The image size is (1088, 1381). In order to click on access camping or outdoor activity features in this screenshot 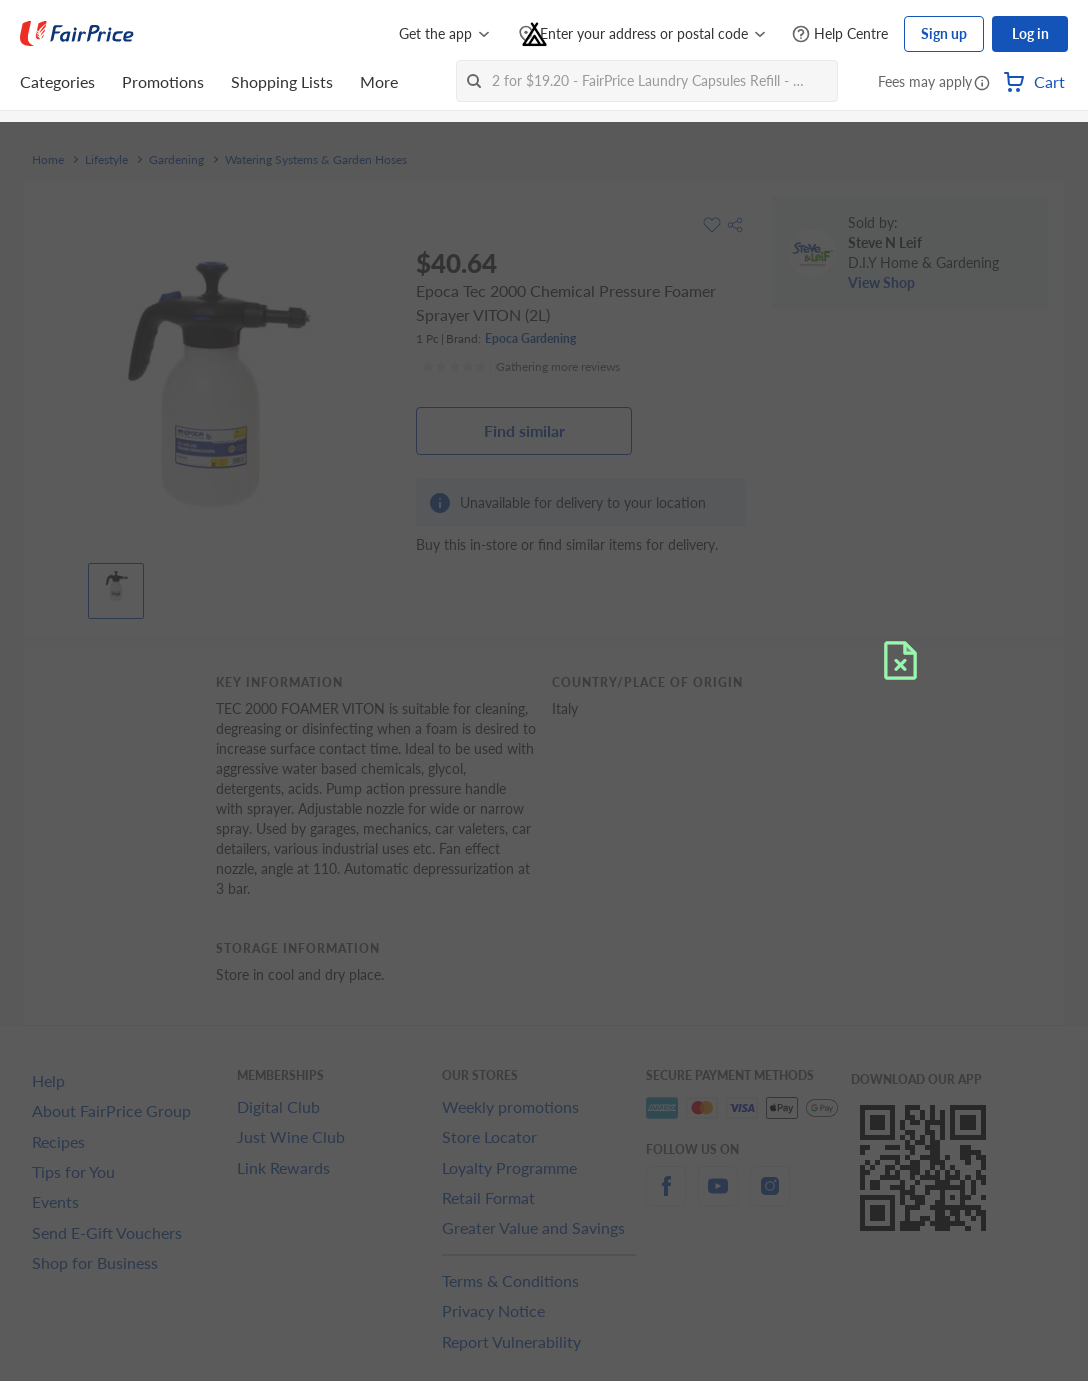, I will do `click(534, 35)`.